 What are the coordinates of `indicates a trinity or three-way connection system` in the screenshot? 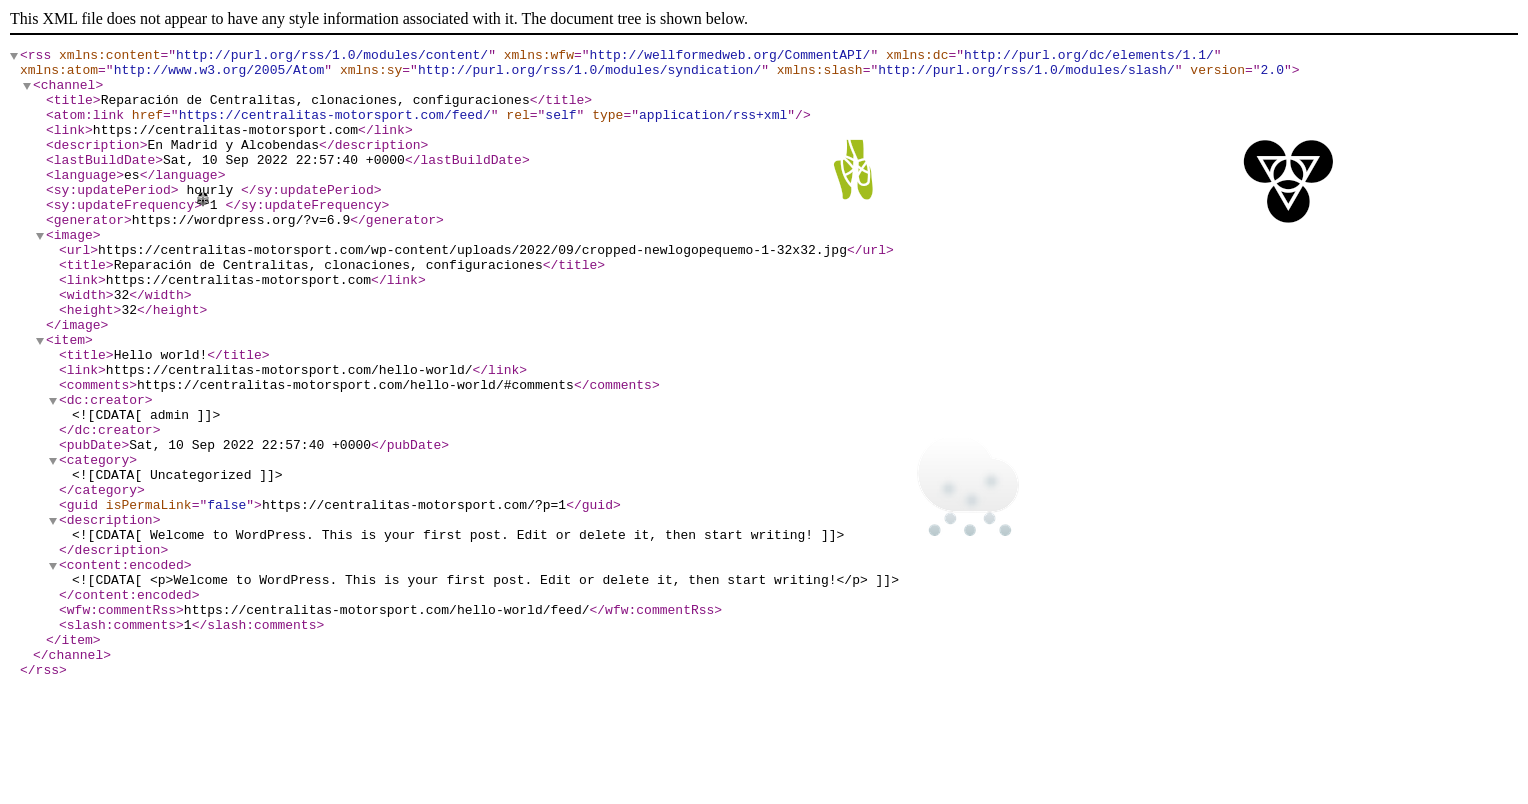 It's located at (1288, 181).